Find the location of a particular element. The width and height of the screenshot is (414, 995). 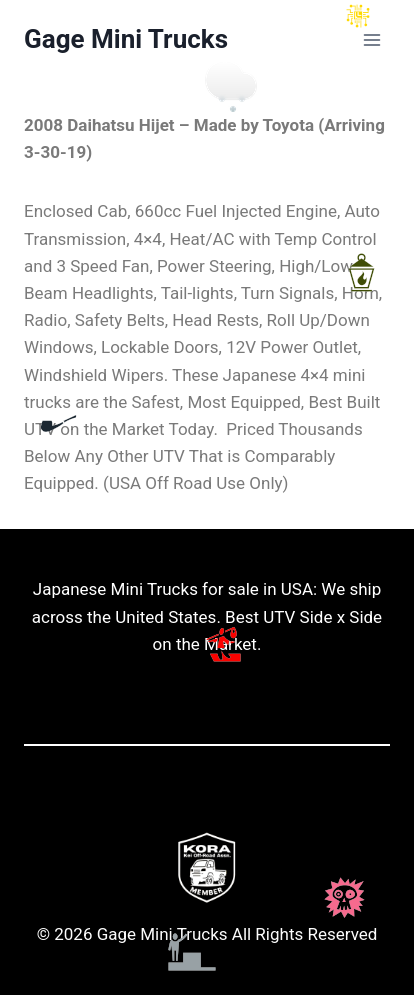

indicates second place ranking or achievement is located at coordinates (192, 947).